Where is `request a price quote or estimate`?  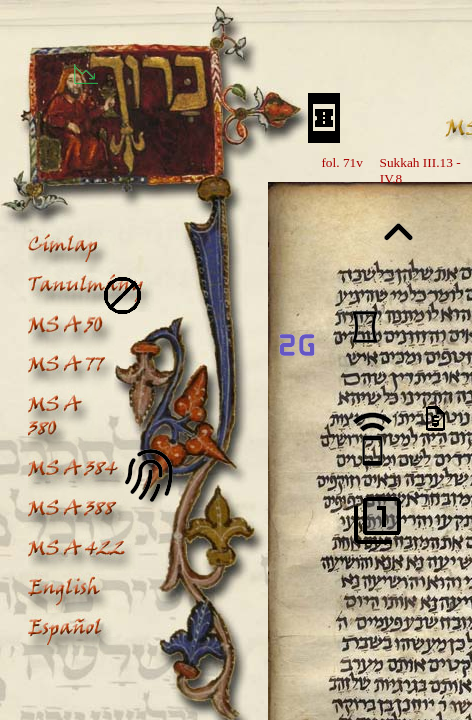
request a price quote or estimate is located at coordinates (435, 418).